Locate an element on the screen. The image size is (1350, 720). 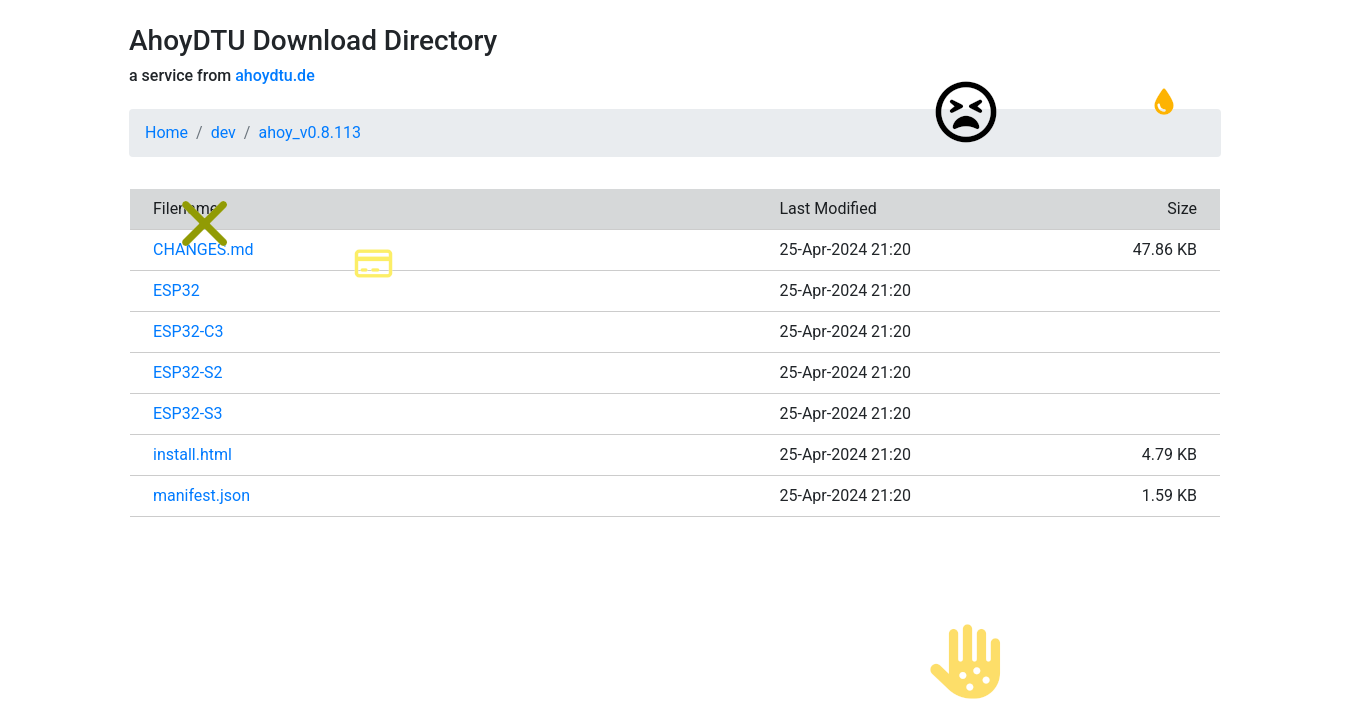
close the current window or dialog is located at coordinates (204, 223).